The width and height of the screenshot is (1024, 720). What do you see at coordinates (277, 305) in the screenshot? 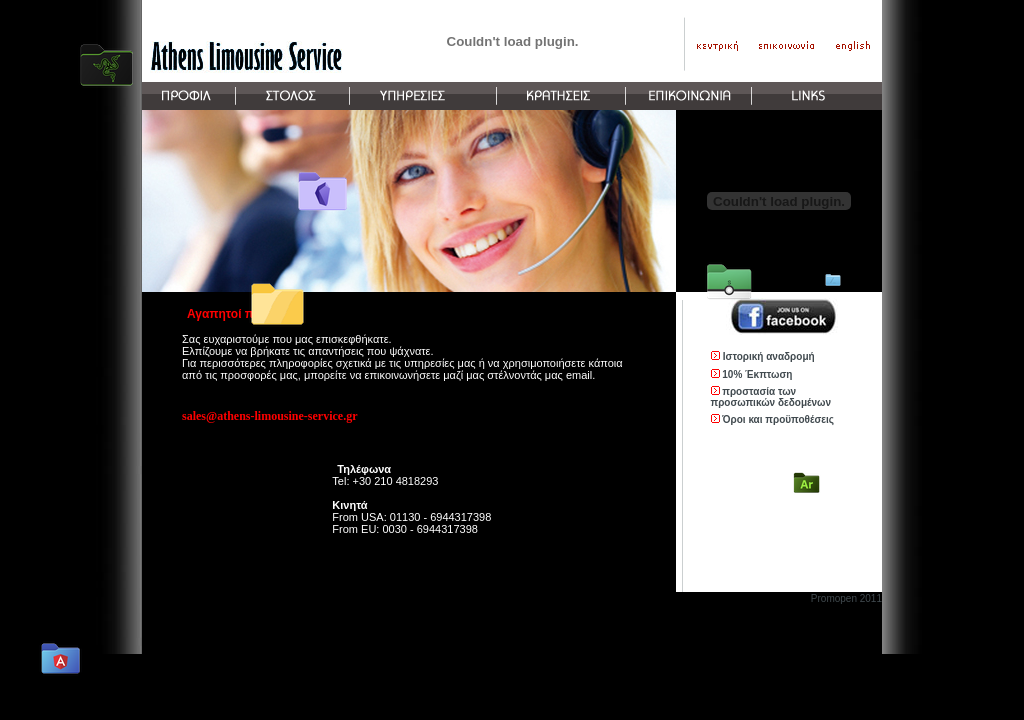
I see `open folder containing pixel art or retro-style files` at bounding box center [277, 305].